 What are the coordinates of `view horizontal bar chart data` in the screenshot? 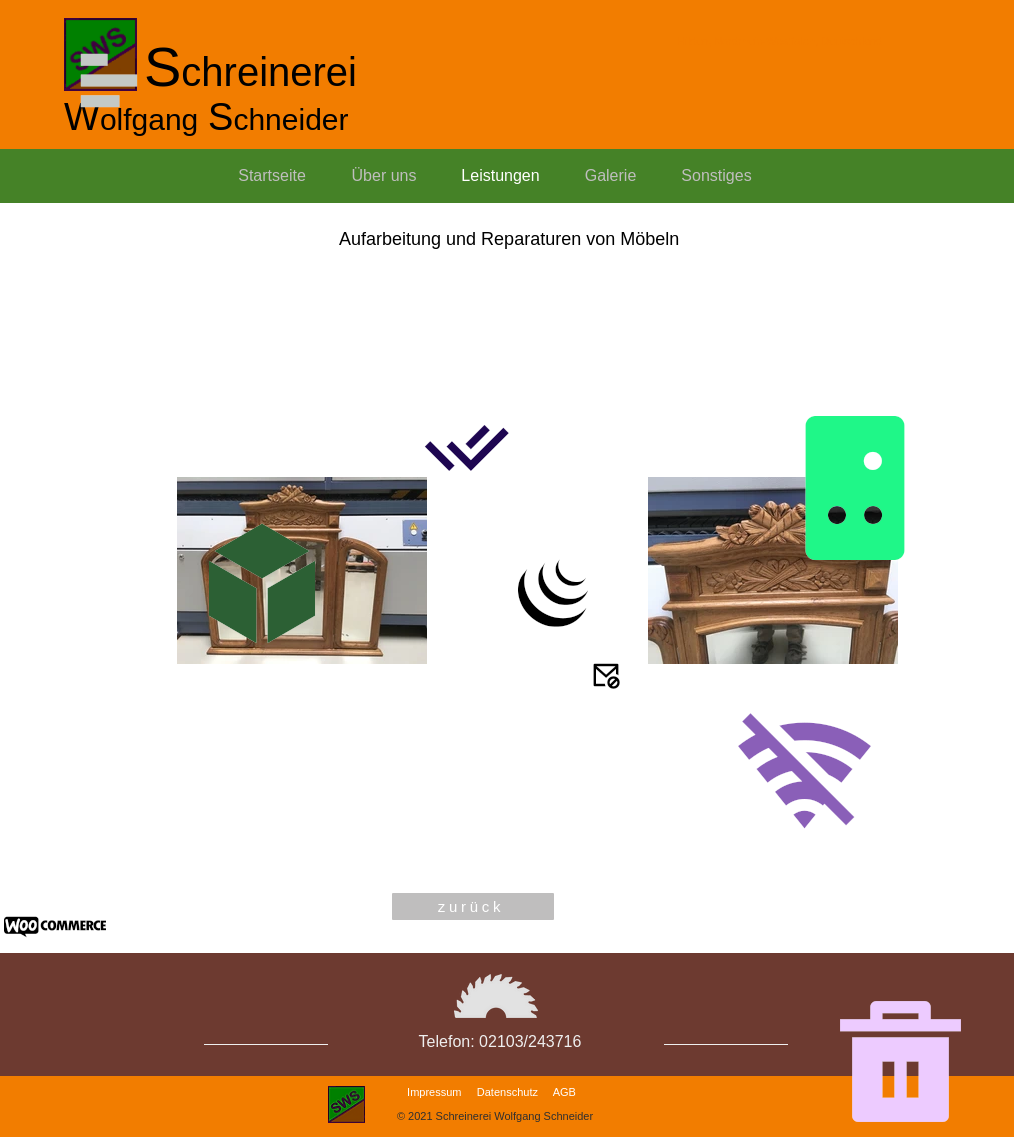 It's located at (107, 80).